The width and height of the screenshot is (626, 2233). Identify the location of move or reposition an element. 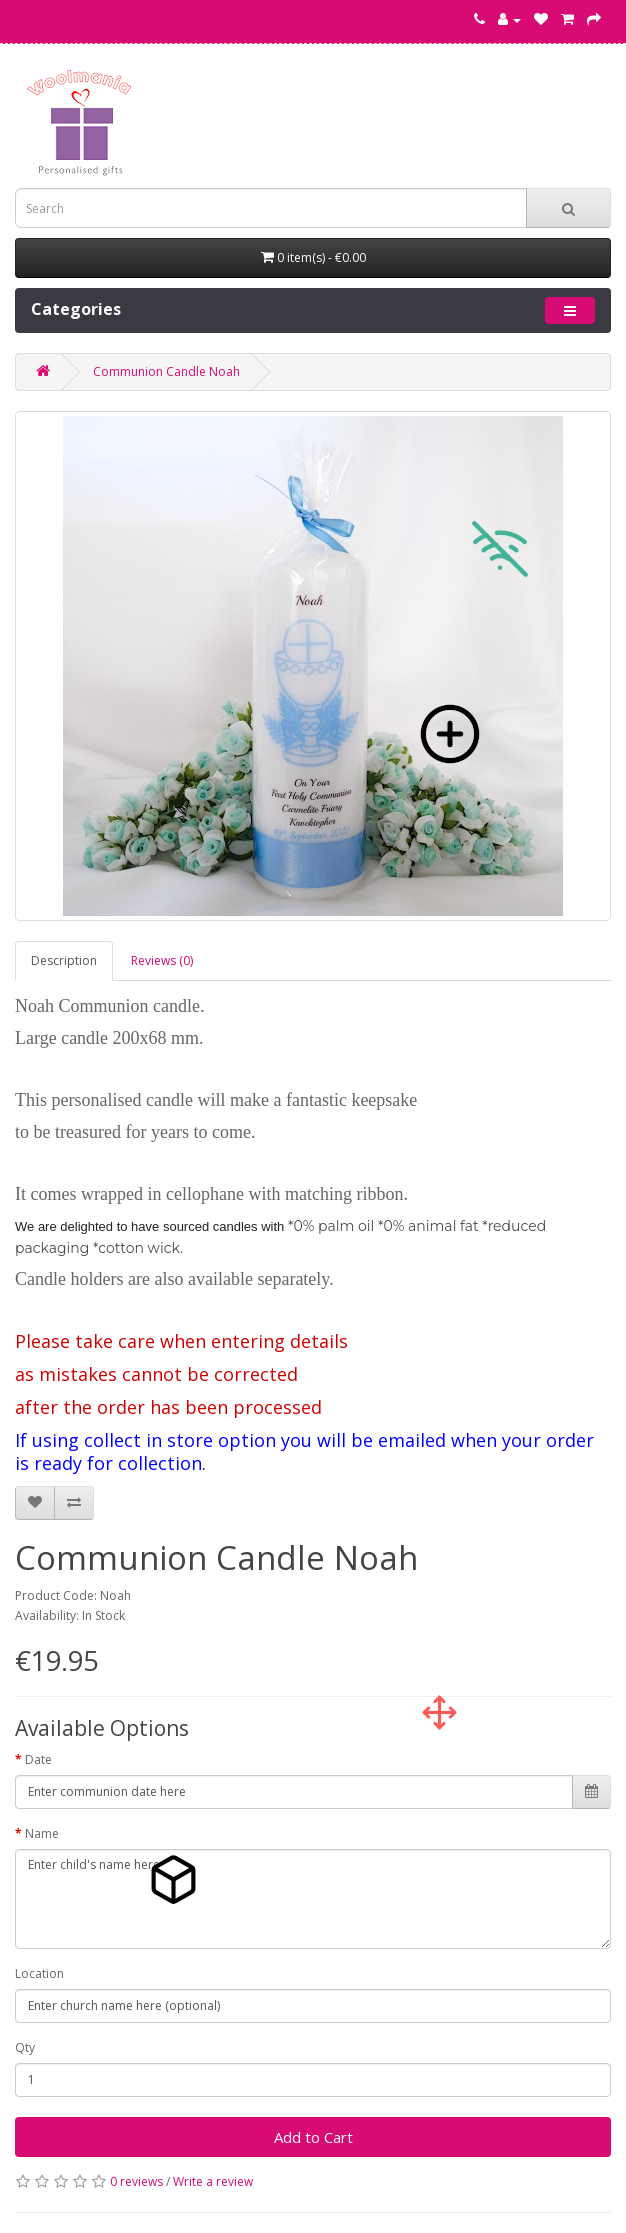
(439, 1712).